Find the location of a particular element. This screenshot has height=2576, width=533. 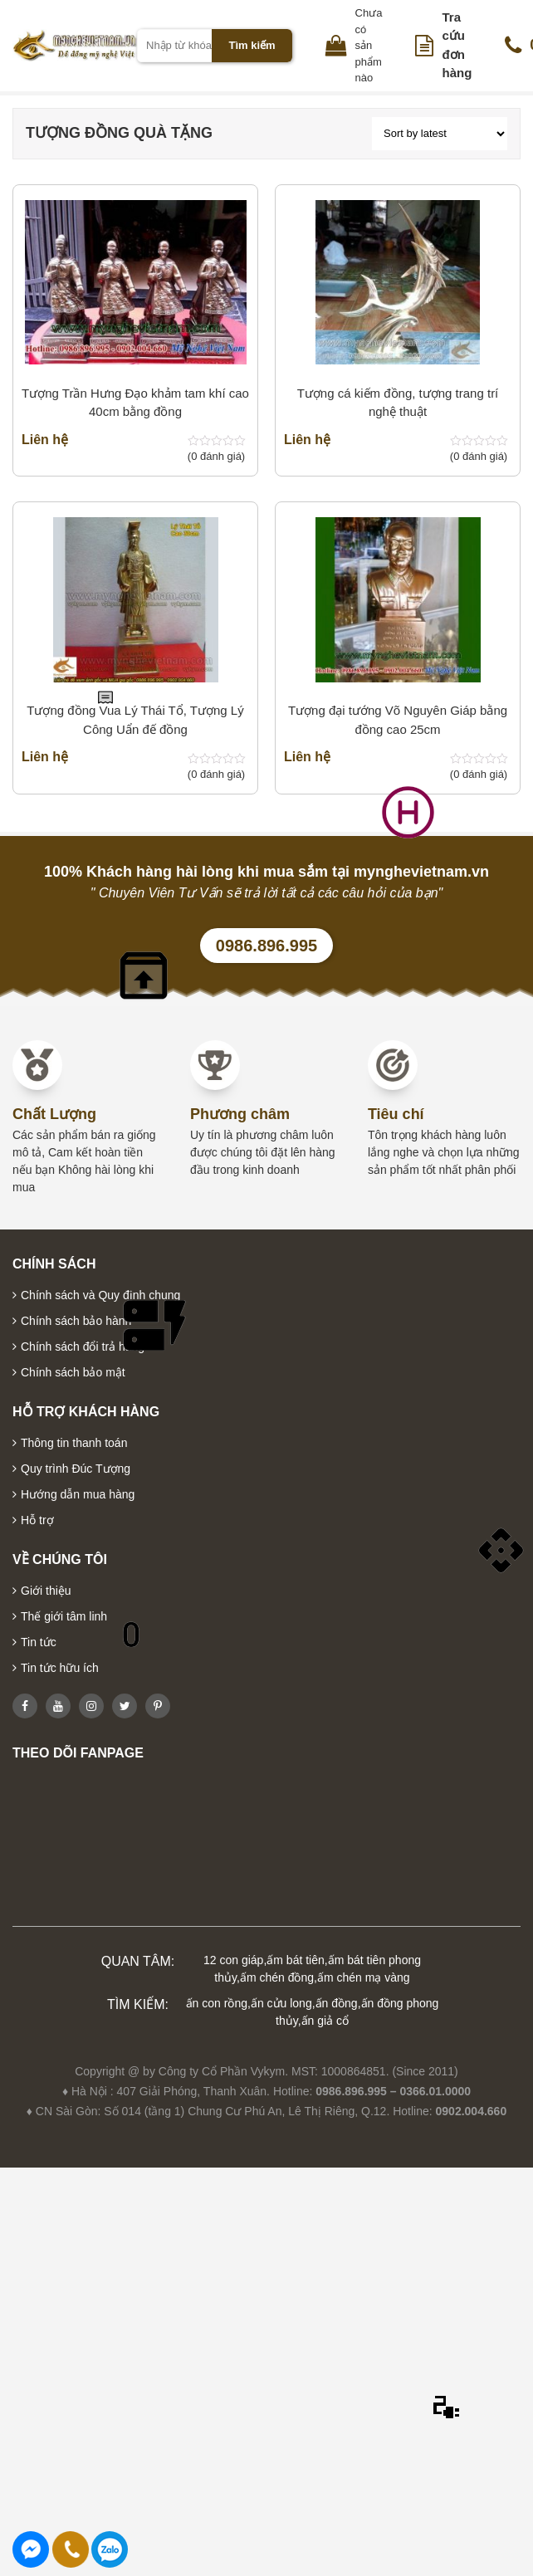

access dynamic or auto-generated forms is located at coordinates (154, 1325).